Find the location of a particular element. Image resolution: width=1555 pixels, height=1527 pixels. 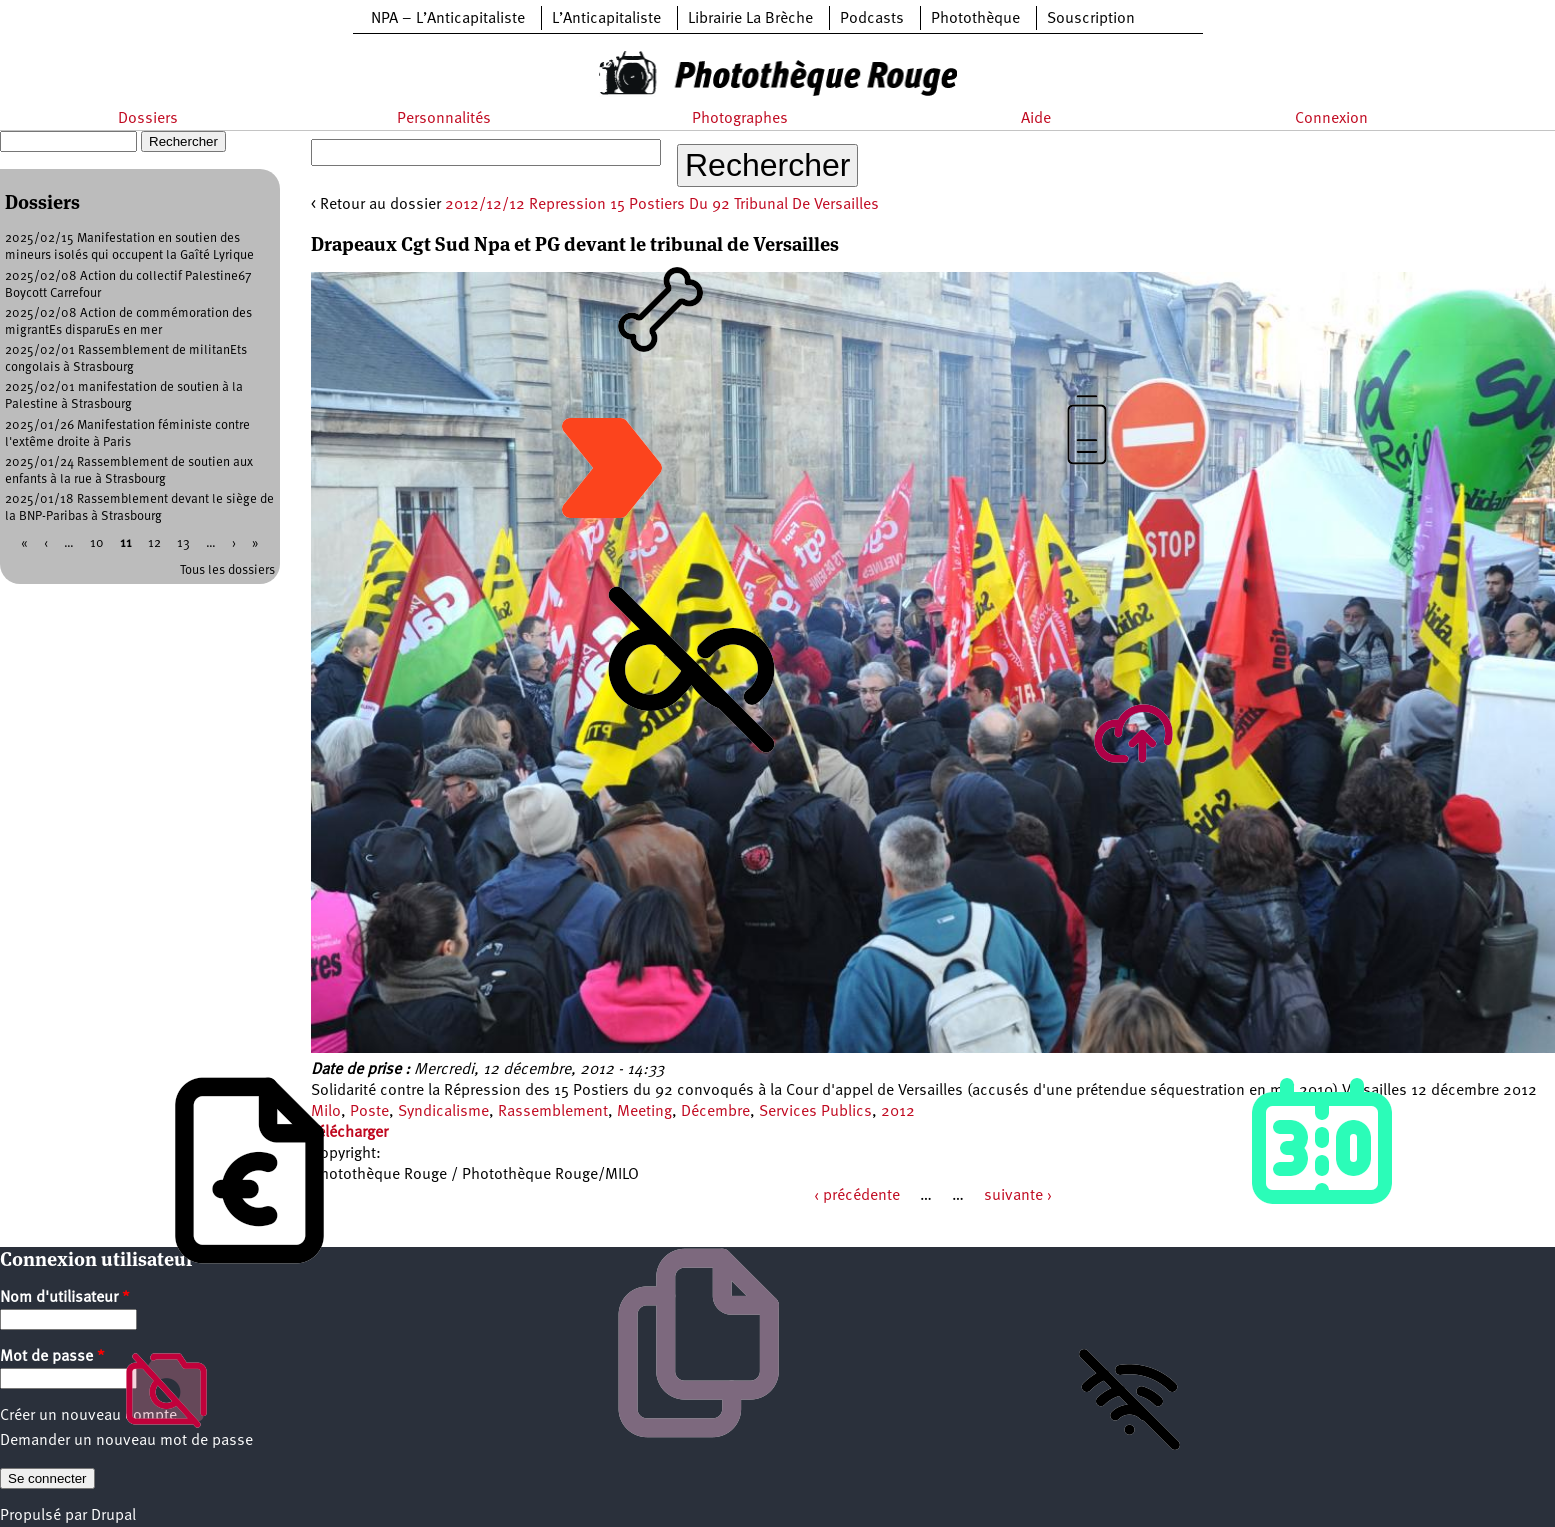

view game or match scores is located at coordinates (1322, 1148).